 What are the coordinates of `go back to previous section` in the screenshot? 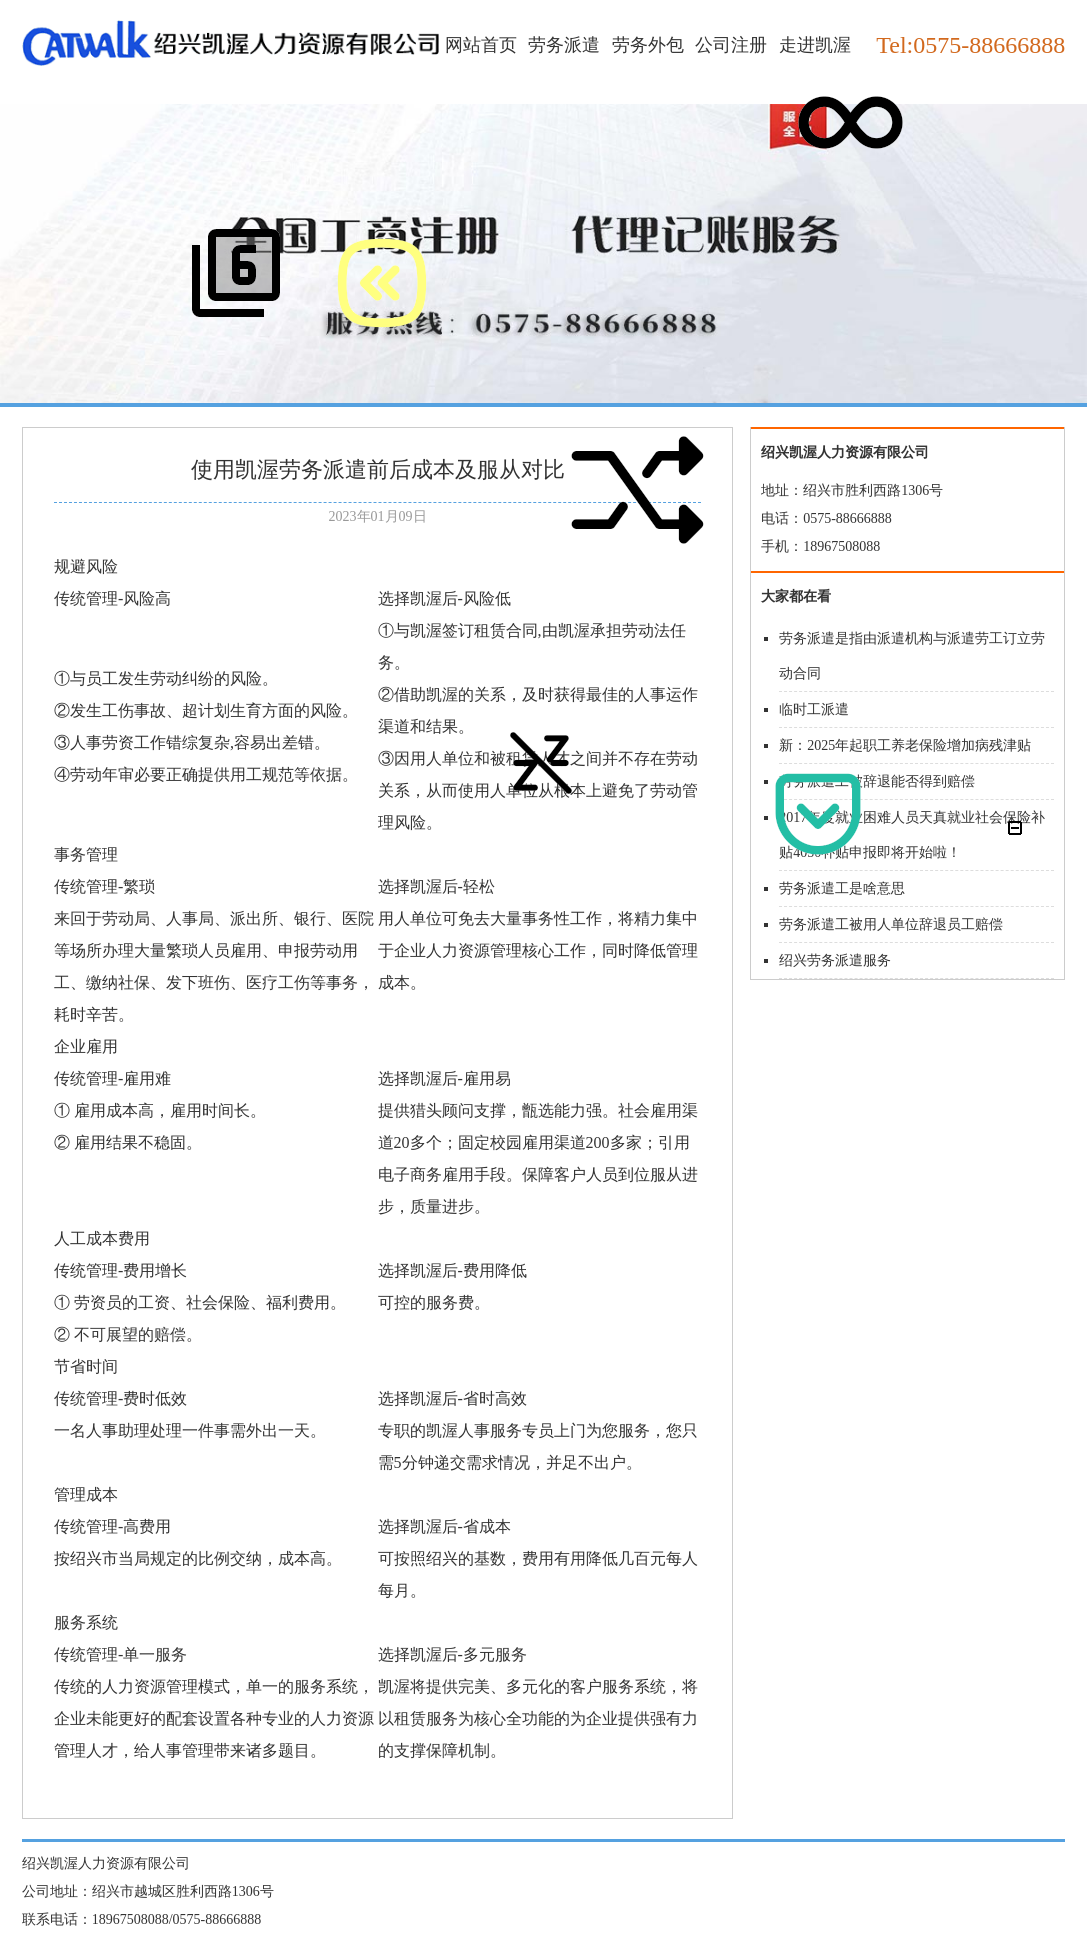 It's located at (382, 283).